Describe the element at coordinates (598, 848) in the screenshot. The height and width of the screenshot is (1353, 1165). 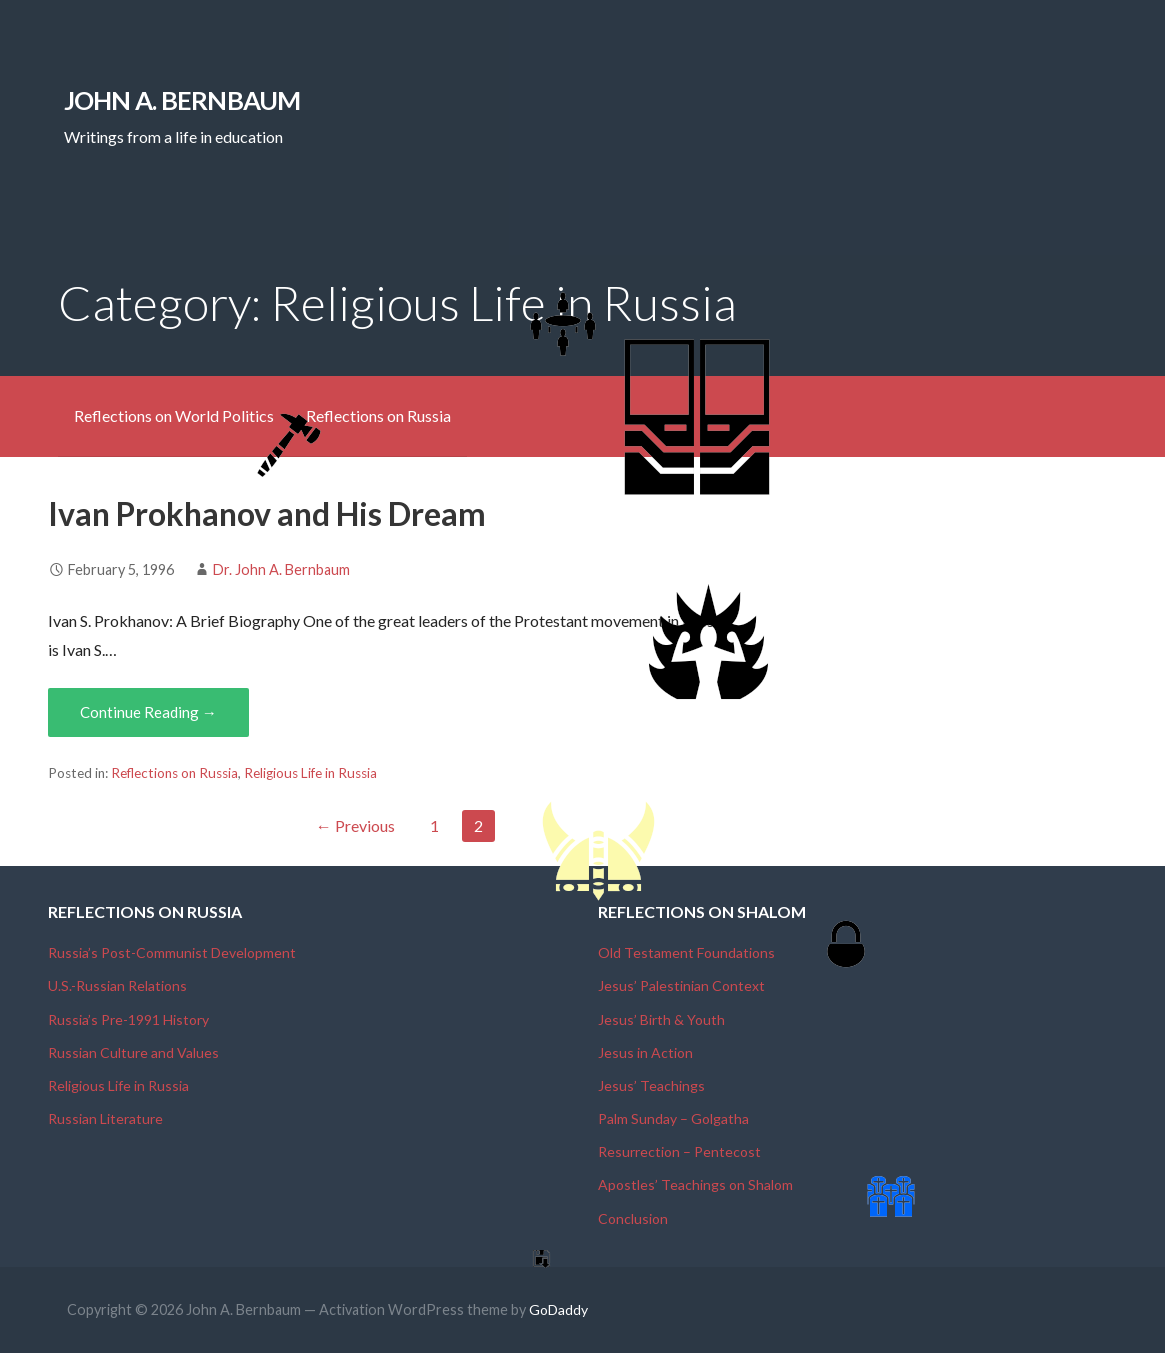
I see `select viking or norse character class` at that location.